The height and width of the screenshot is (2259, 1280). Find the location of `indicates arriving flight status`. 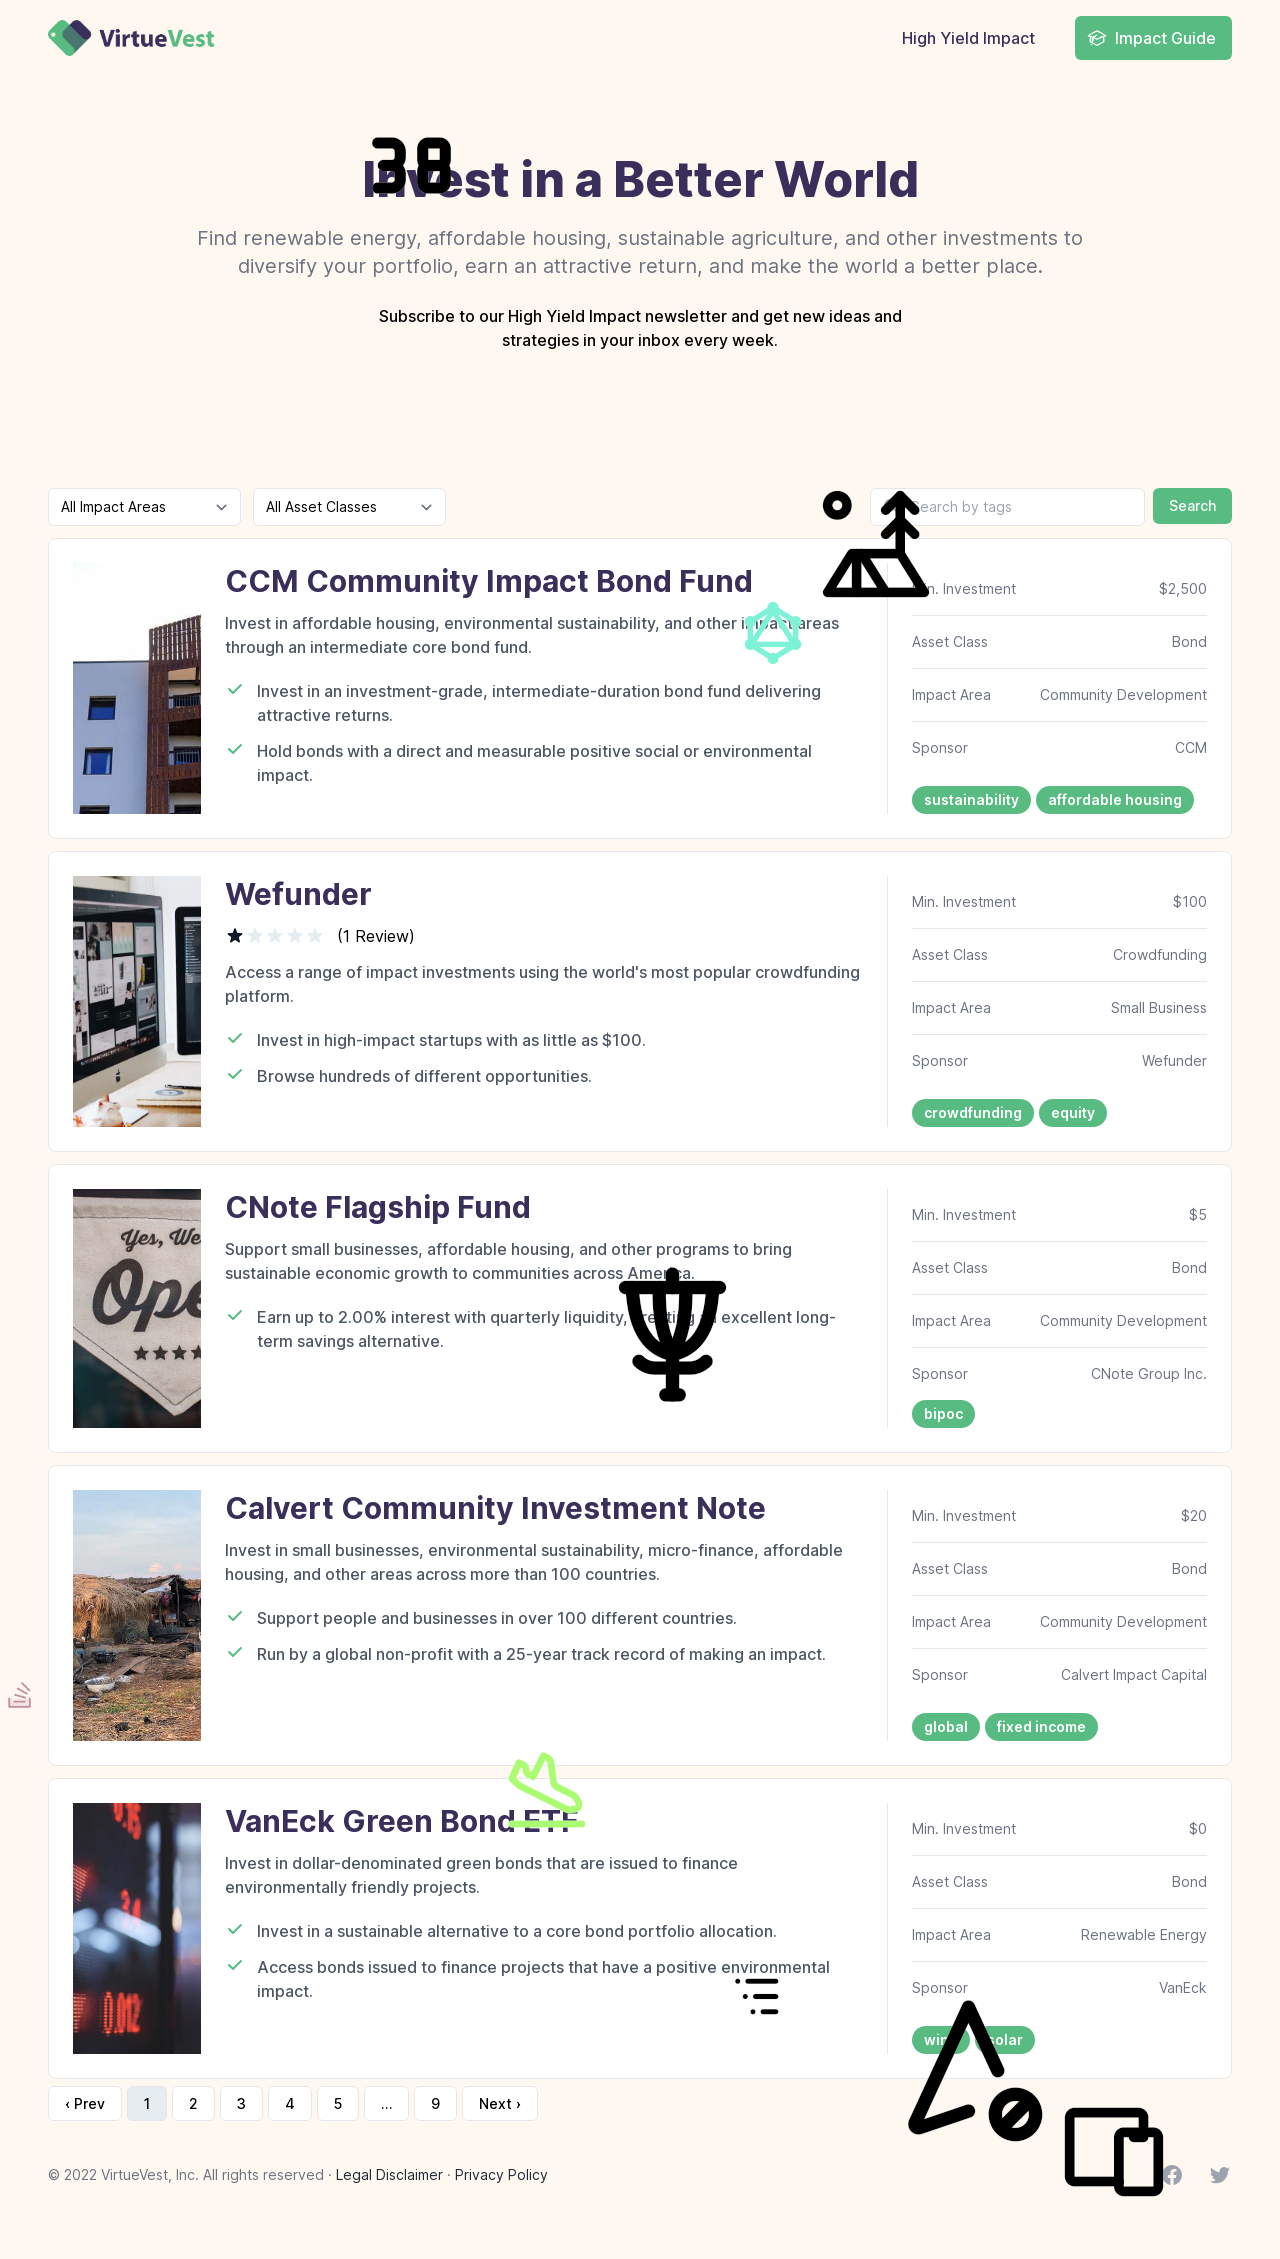

indicates arriving flight status is located at coordinates (547, 1789).